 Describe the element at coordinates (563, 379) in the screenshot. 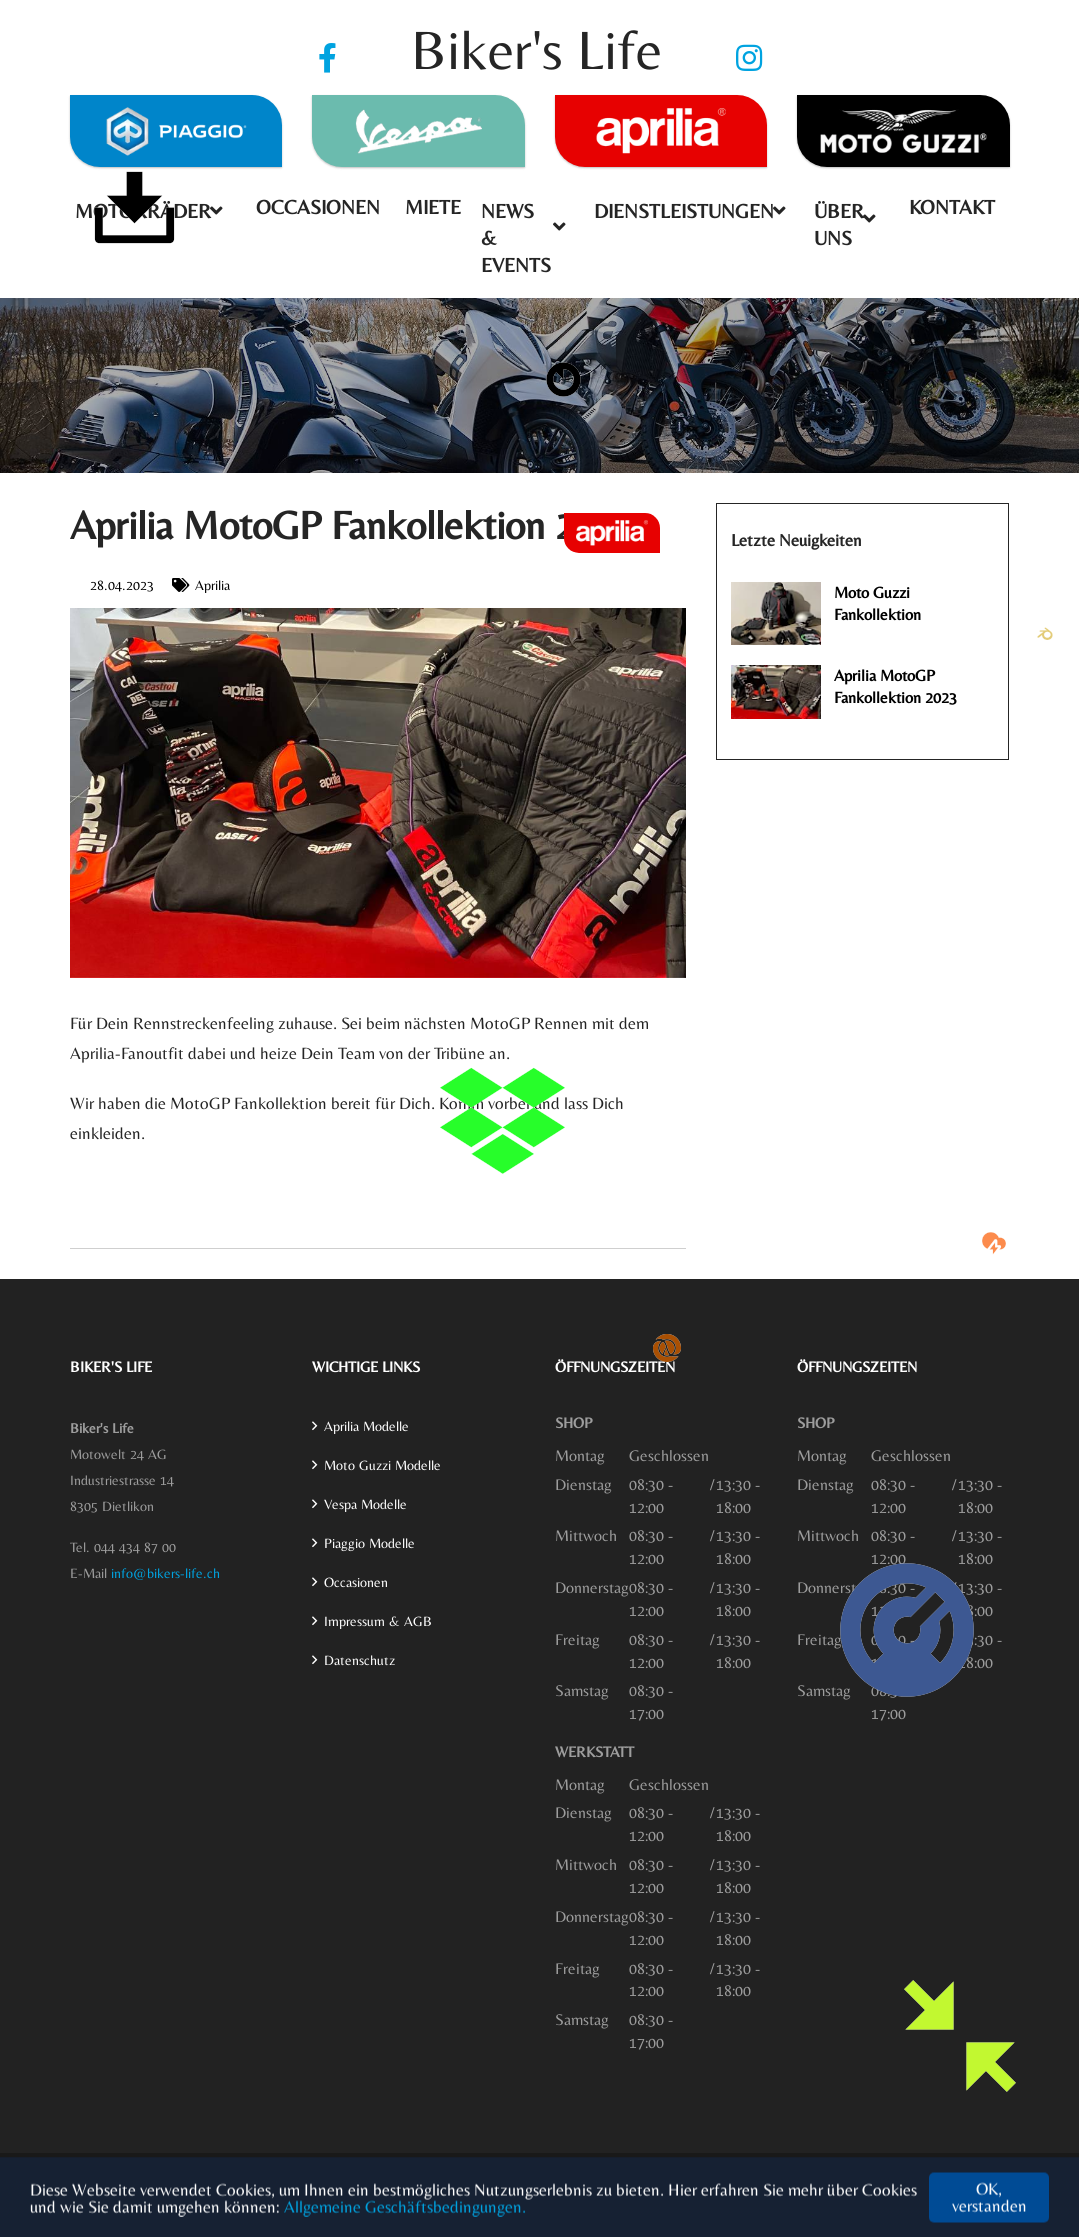

I see `loading progress indicator at approximately 70% complete` at that location.